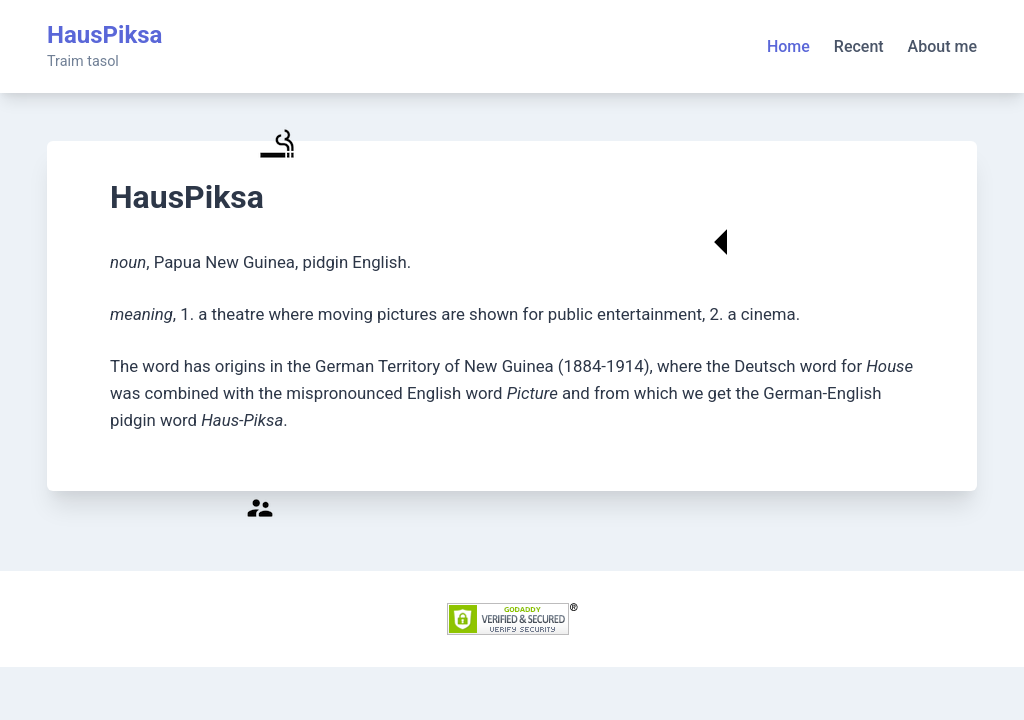 This screenshot has width=1024, height=720. I want to click on navigate to the previous item or screen, so click(722, 242).